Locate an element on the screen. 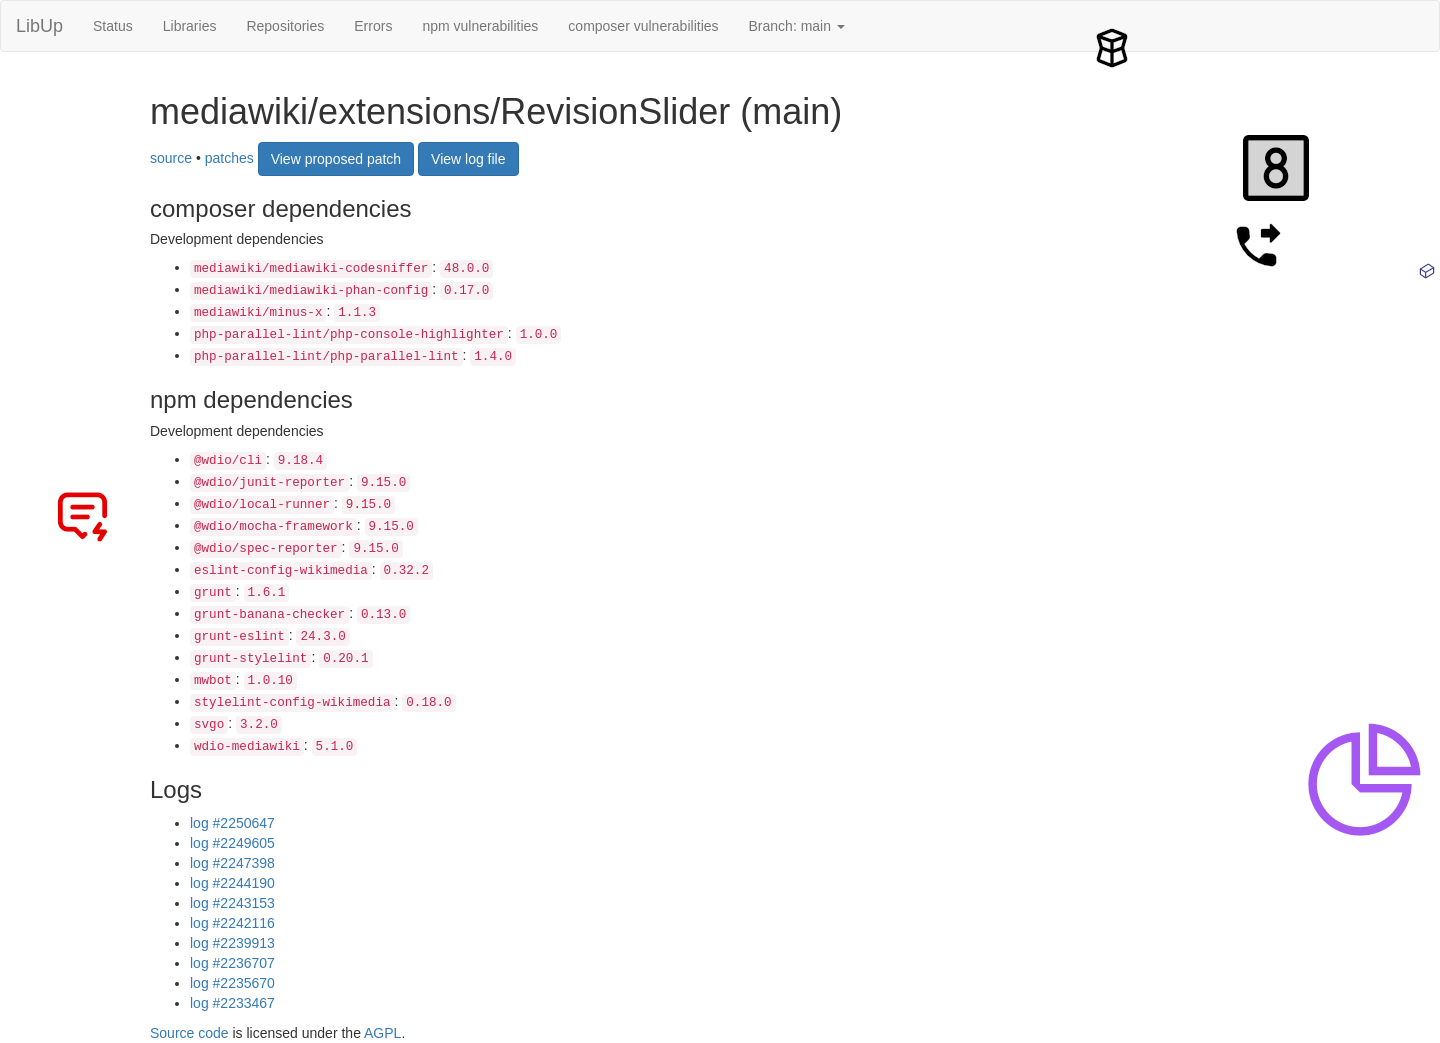 The height and width of the screenshot is (1043, 1440). view 3D object or model is located at coordinates (1112, 48).